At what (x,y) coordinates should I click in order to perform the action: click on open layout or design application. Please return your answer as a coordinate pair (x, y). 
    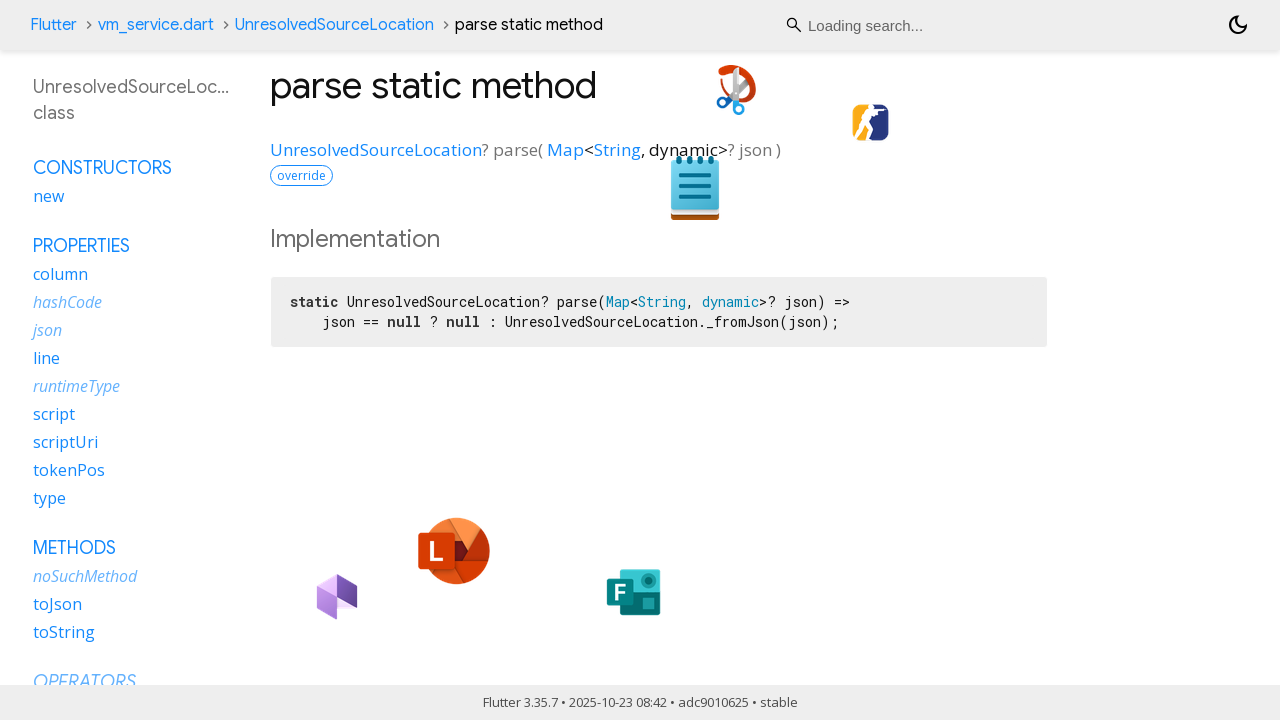
    Looking at the image, I should click on (337, 597).